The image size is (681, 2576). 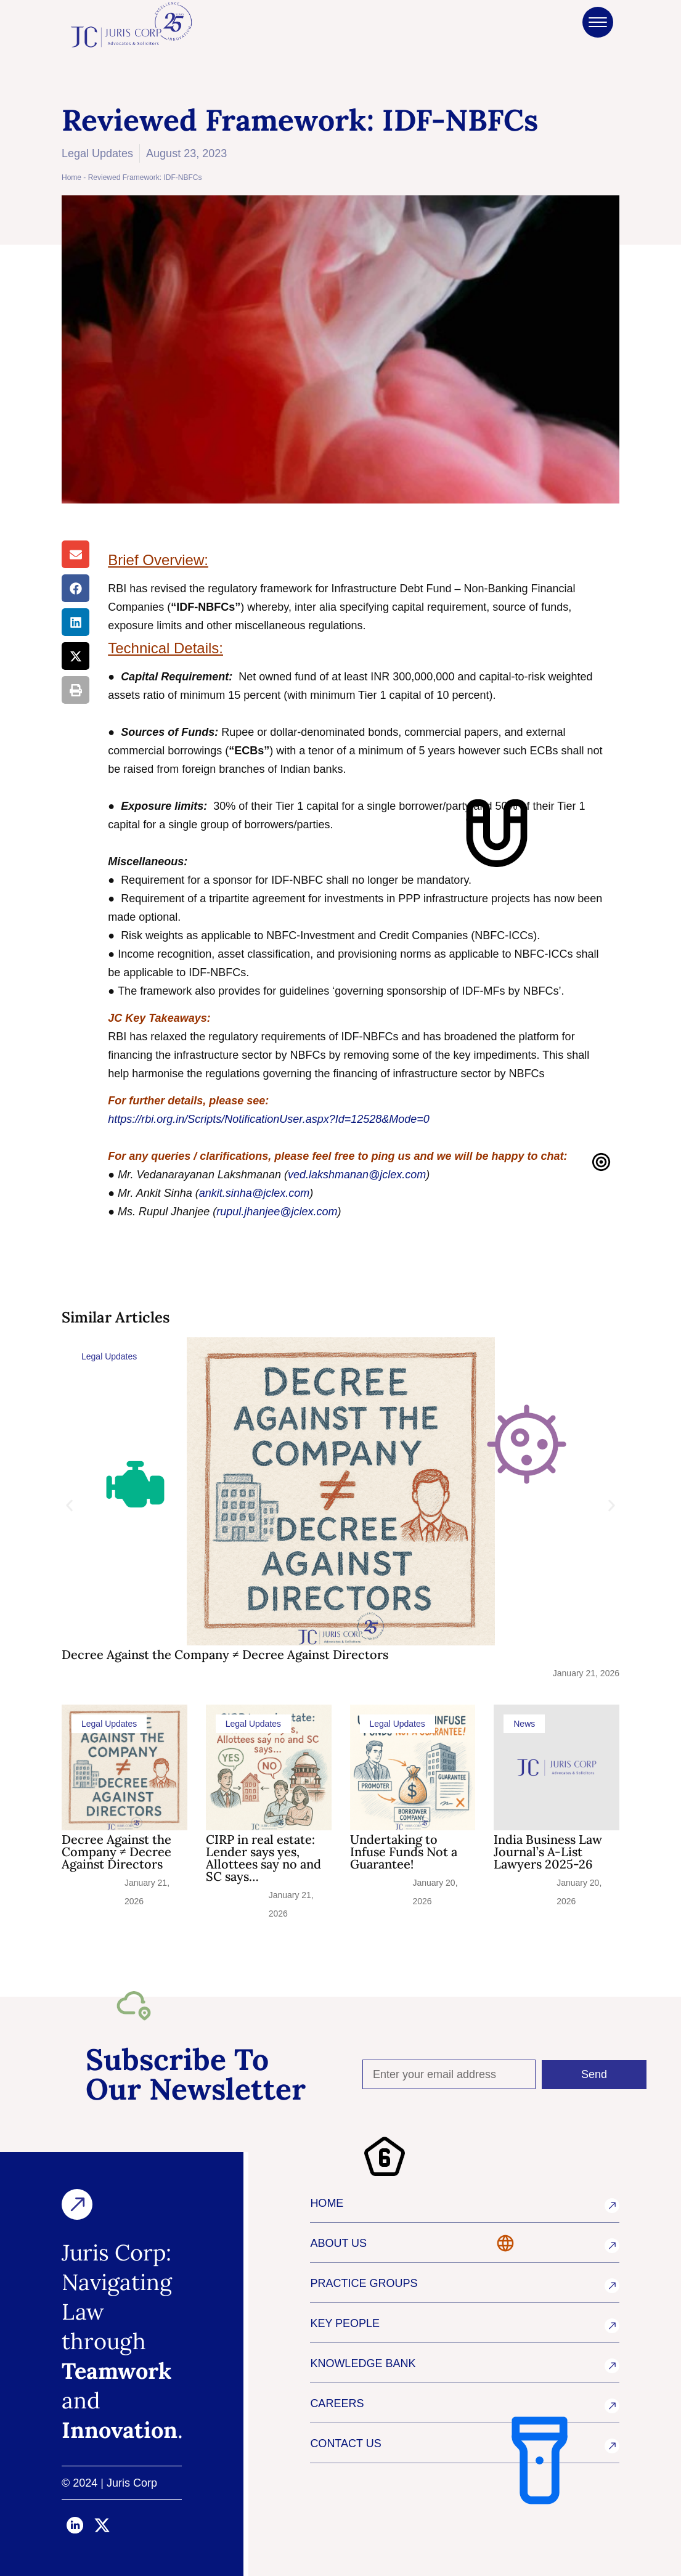 I want to click on switch to global or worldwide view, so click(x=505, y=2243).